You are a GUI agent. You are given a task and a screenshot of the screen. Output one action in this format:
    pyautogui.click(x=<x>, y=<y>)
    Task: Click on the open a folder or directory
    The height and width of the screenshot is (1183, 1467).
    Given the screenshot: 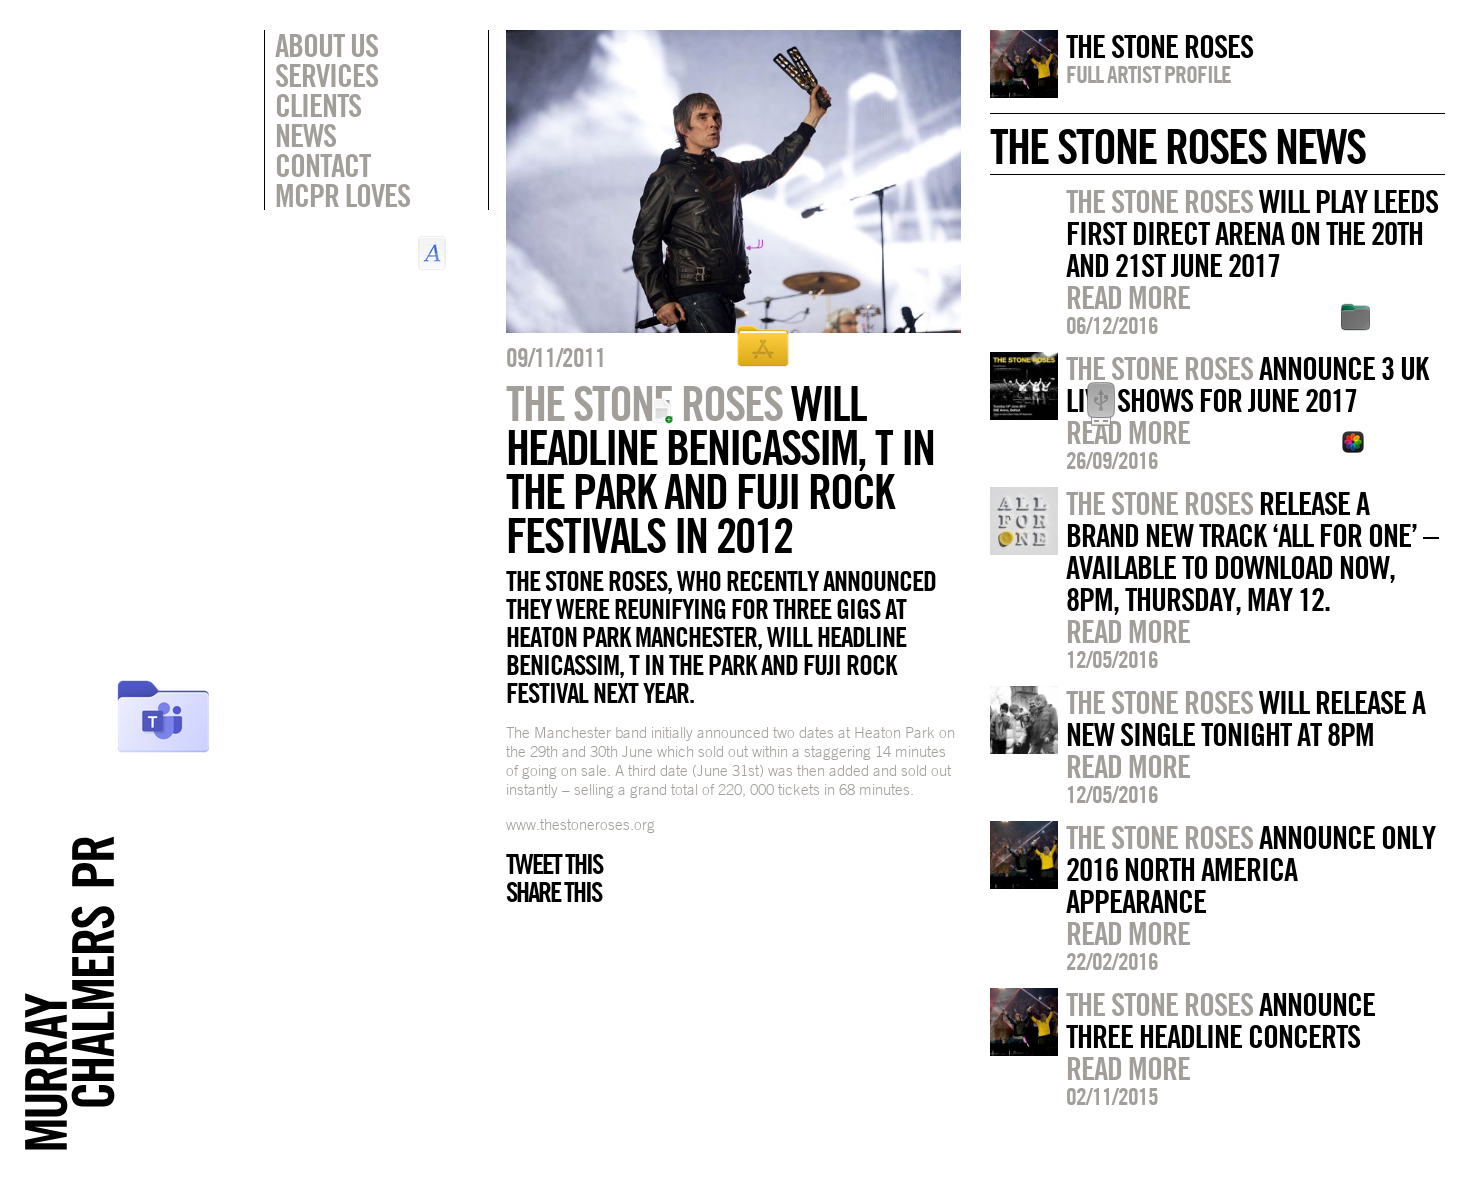 What is the action you would take?
    pyautogui.click(x=1355, y=316)
    